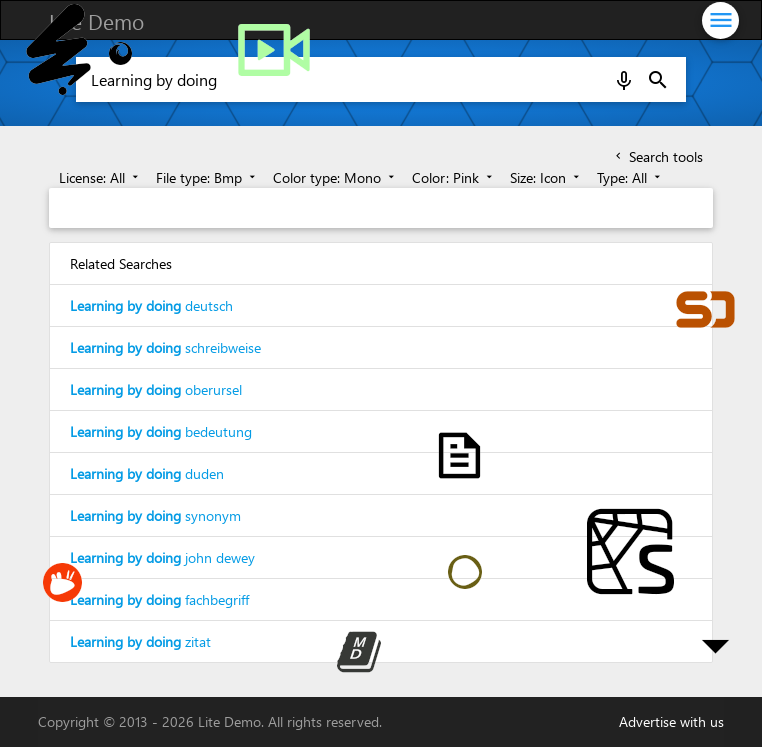 This screenshot has width=762, height=747. Describe the element at coordinates (465, 572) in the screenshot. I see `ghost publishing platform logo` at that location.